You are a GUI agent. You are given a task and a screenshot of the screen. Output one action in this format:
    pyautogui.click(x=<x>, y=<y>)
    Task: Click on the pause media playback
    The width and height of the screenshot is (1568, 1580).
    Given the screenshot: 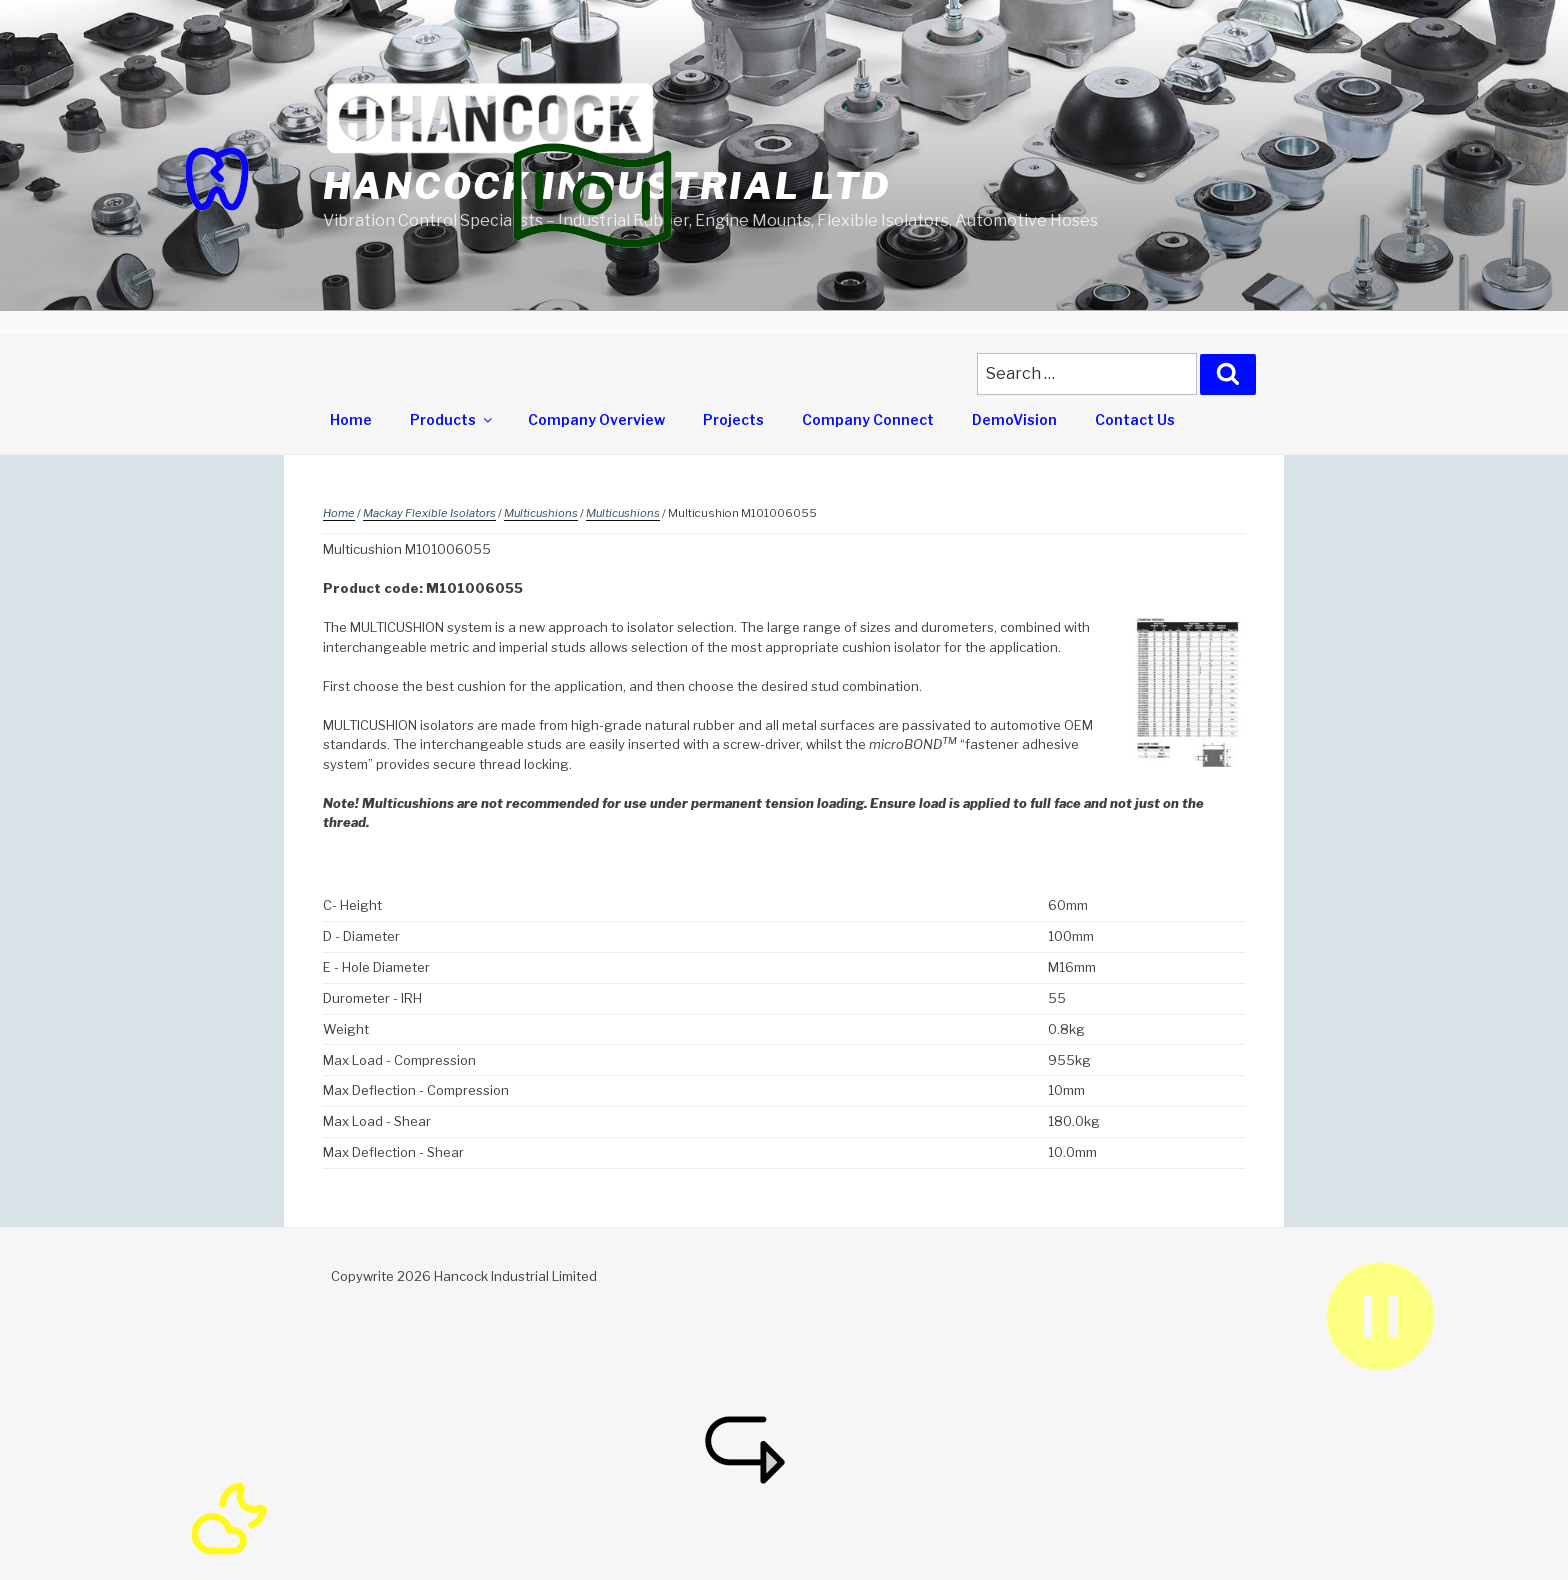 What is the action you would take?
    pyautogui.click(x=1380, y=1316)
    